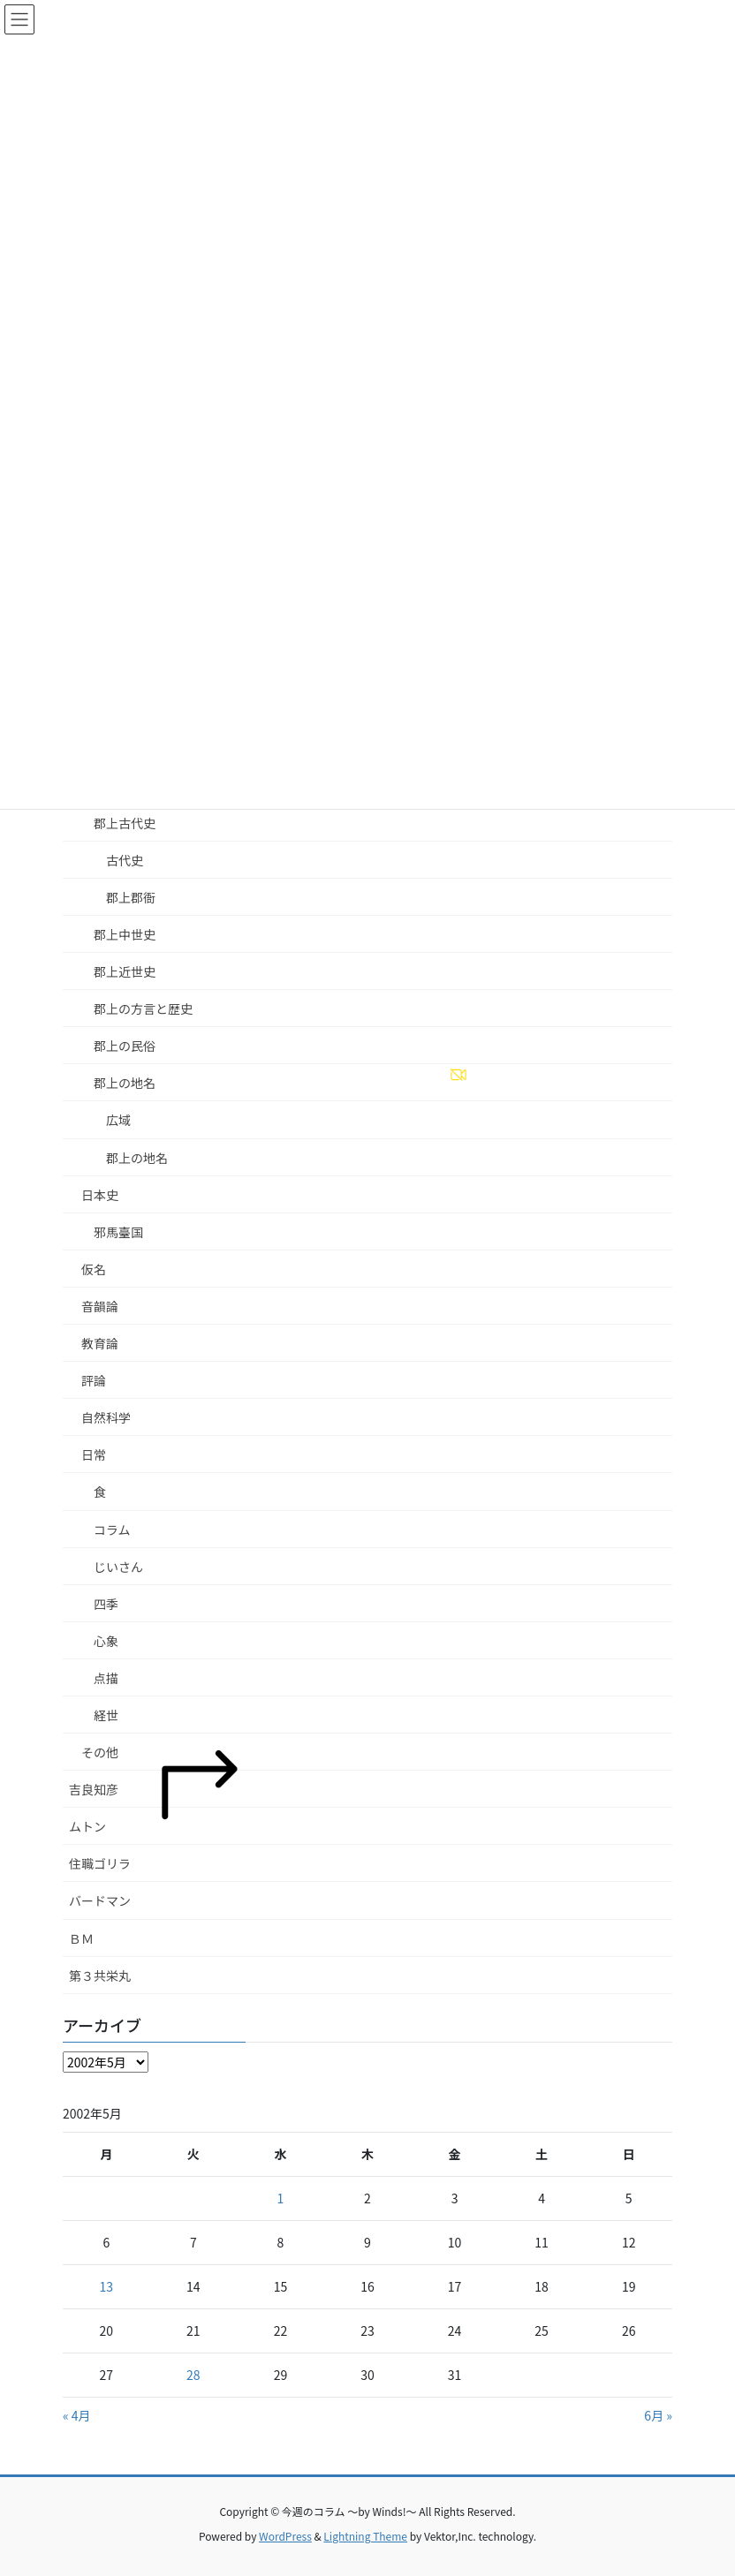 This screenshot has width=735, height=2576. What do you see at coordinates (458, 1075) in the screenshot?
I see `video camera is off` at bounding box center [458, 1075].